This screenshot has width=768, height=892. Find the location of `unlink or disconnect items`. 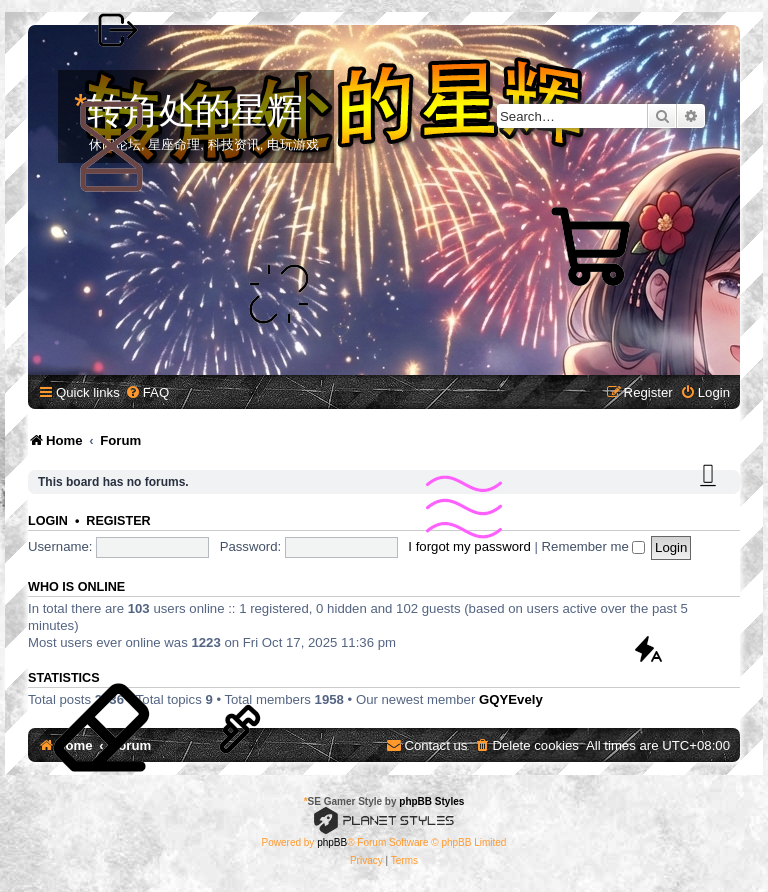

unlink or disconnect items is located at coordinates (279, 294).